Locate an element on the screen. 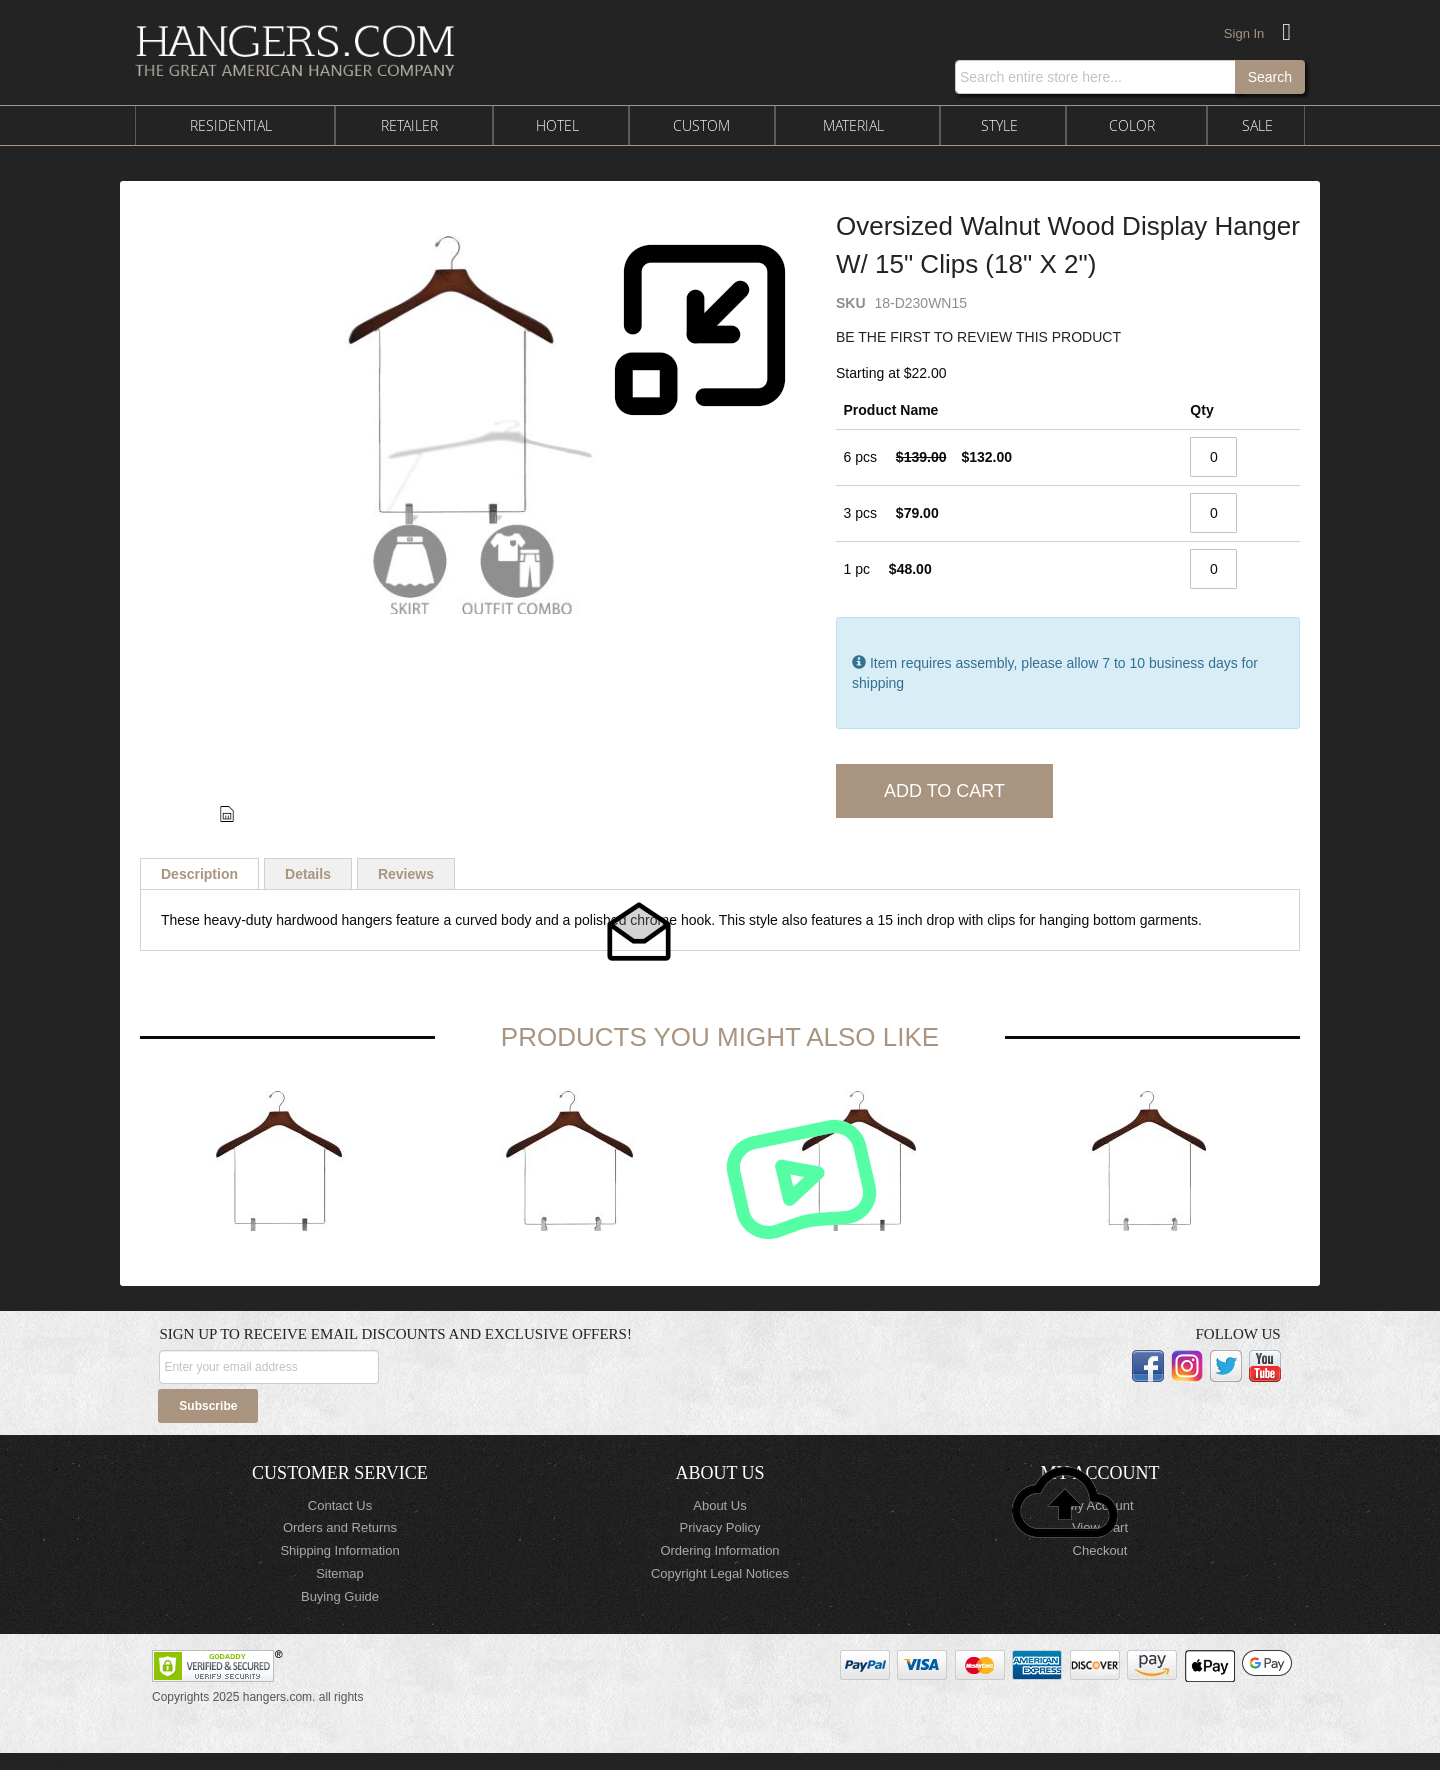  manage sim card settings is located at coordinates (227, 814).